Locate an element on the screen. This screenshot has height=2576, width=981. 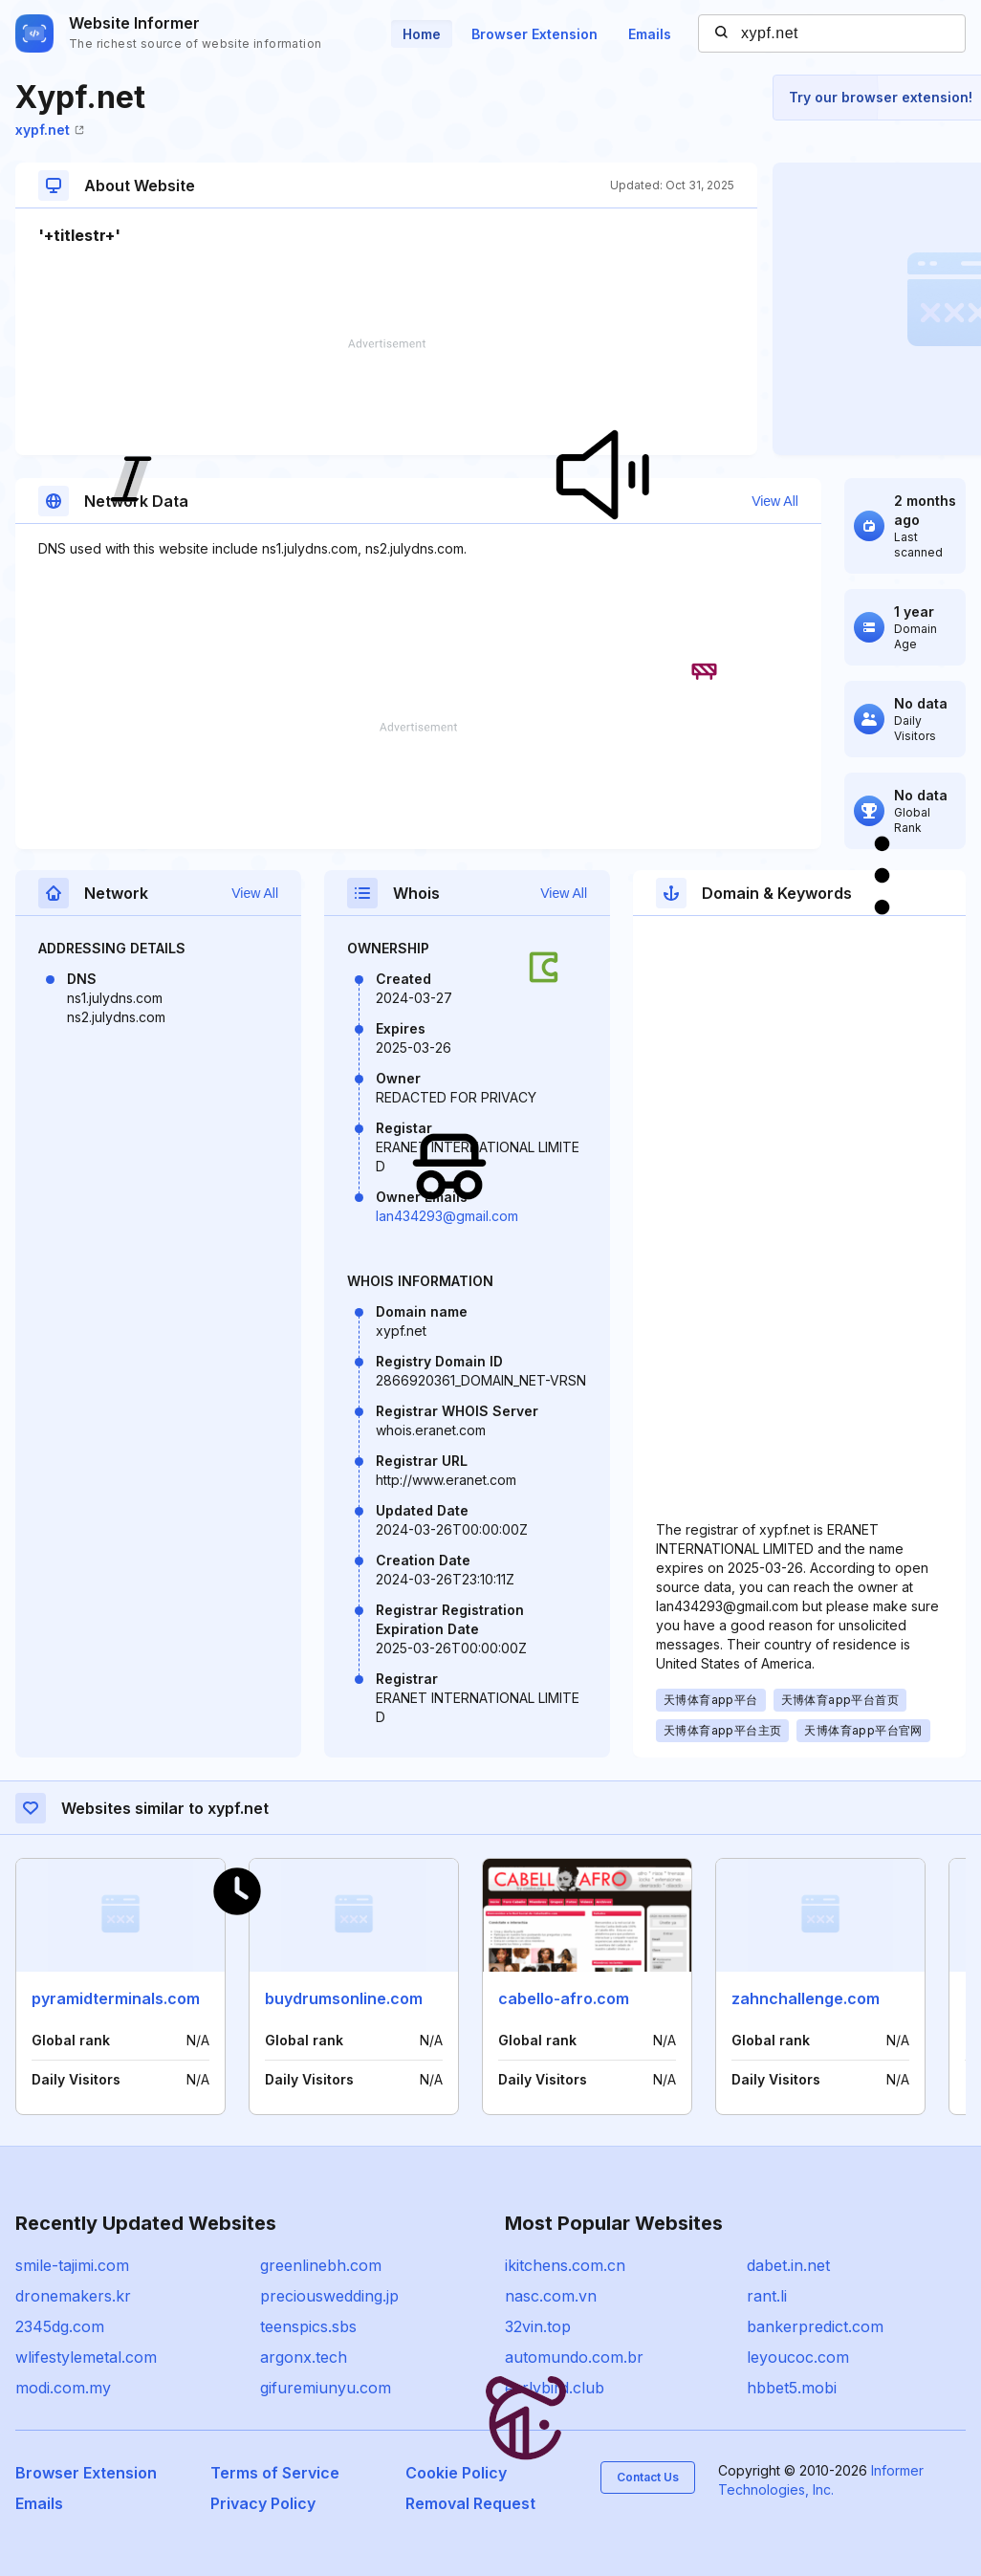
indicates a blocked or restricted area is located at coordinates (704, 670).